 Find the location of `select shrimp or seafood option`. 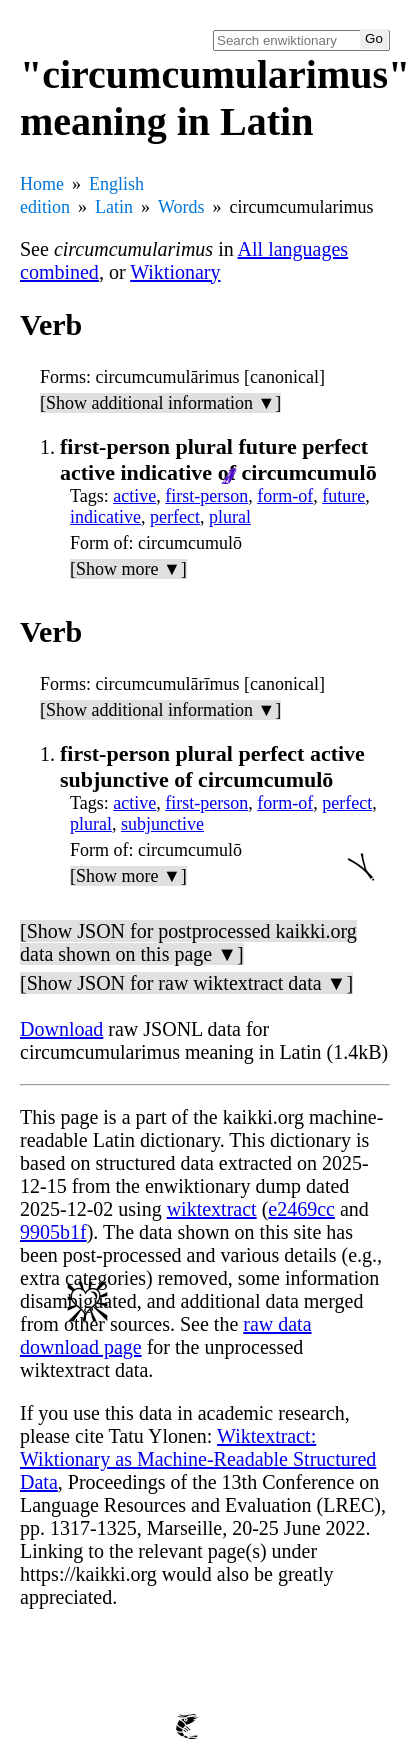

select shrimp or seafood option is located at coordinates (187, 1726).